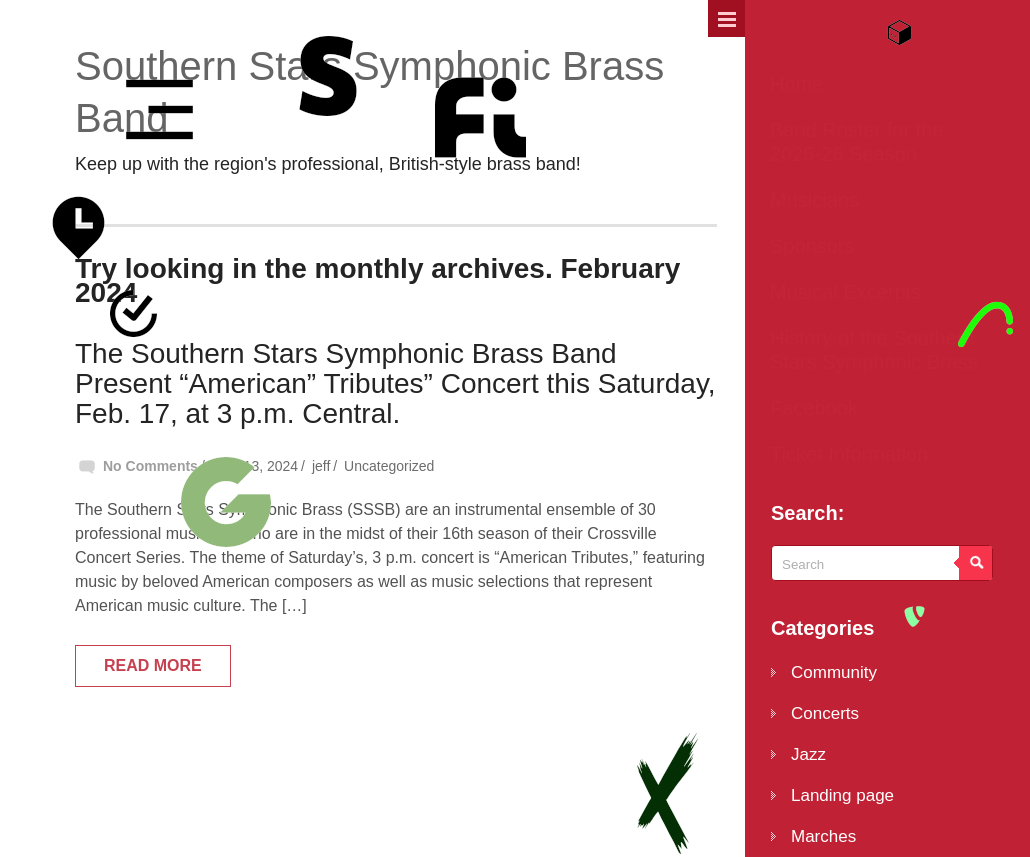 Image resolution: width=1030 pixels, height=857 pixels. Describe the element at coordinates (480, 117) in the screenshot. I see `fi bank app logo` at that location.